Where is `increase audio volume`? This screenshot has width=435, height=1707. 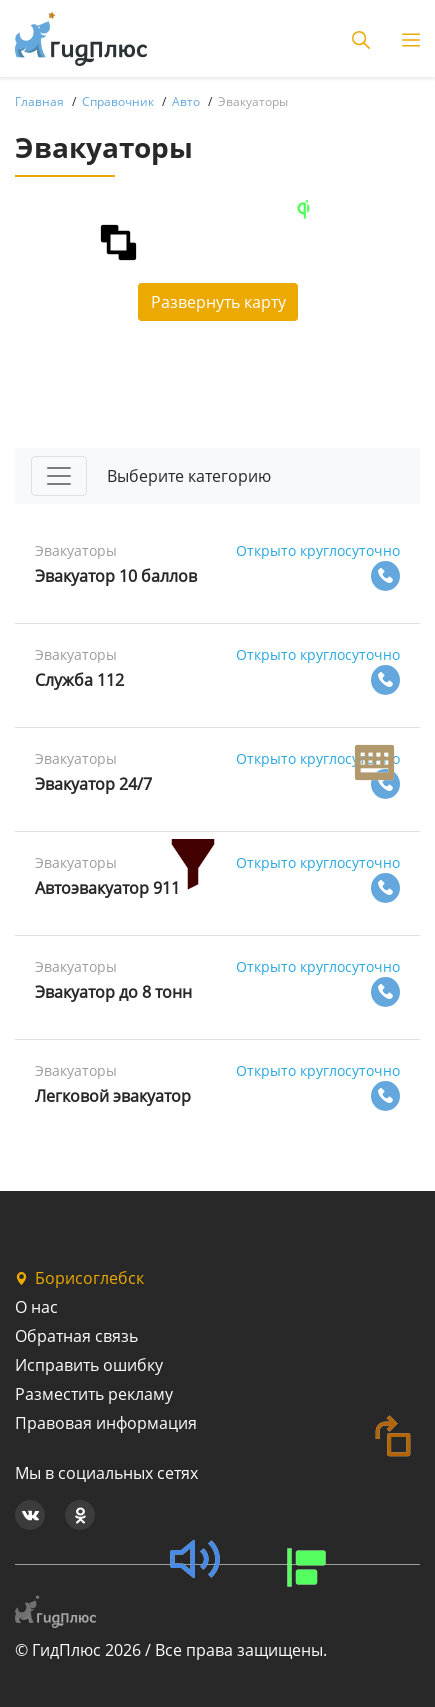 increase audio volume is located at coordinates (195, 1559).